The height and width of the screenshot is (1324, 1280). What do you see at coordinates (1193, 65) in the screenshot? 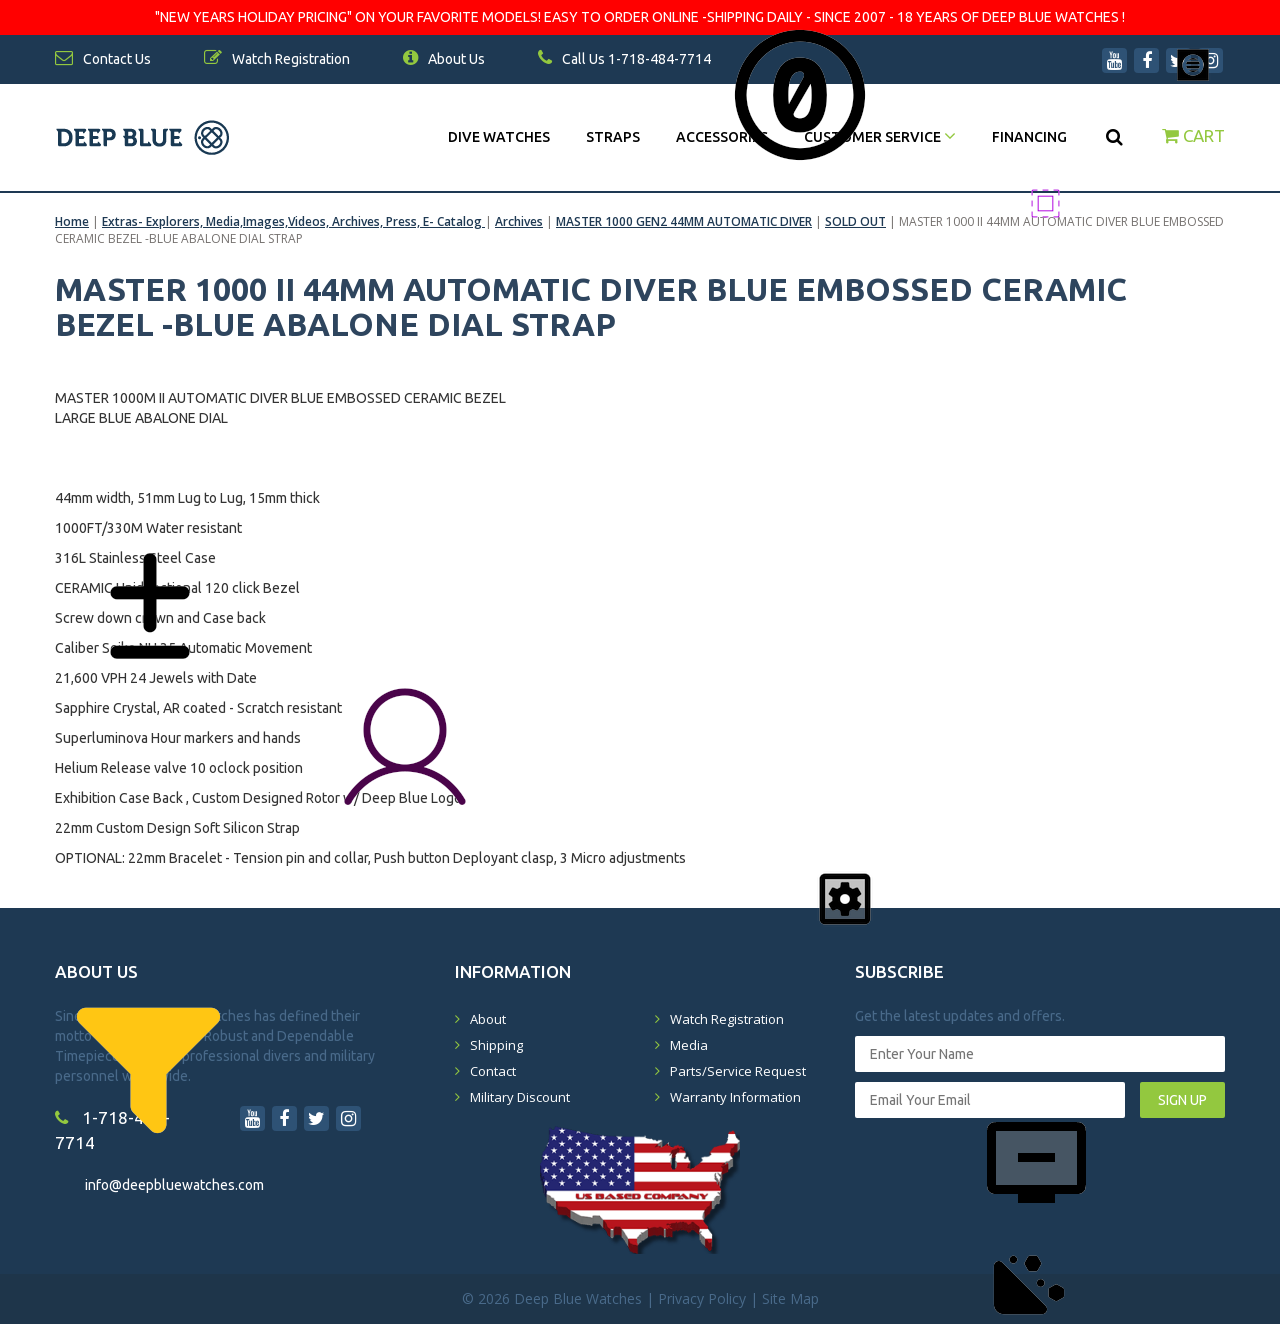
I see `access heating, ventilation, and air conditioning controls` at bounding box center [1193, 65].